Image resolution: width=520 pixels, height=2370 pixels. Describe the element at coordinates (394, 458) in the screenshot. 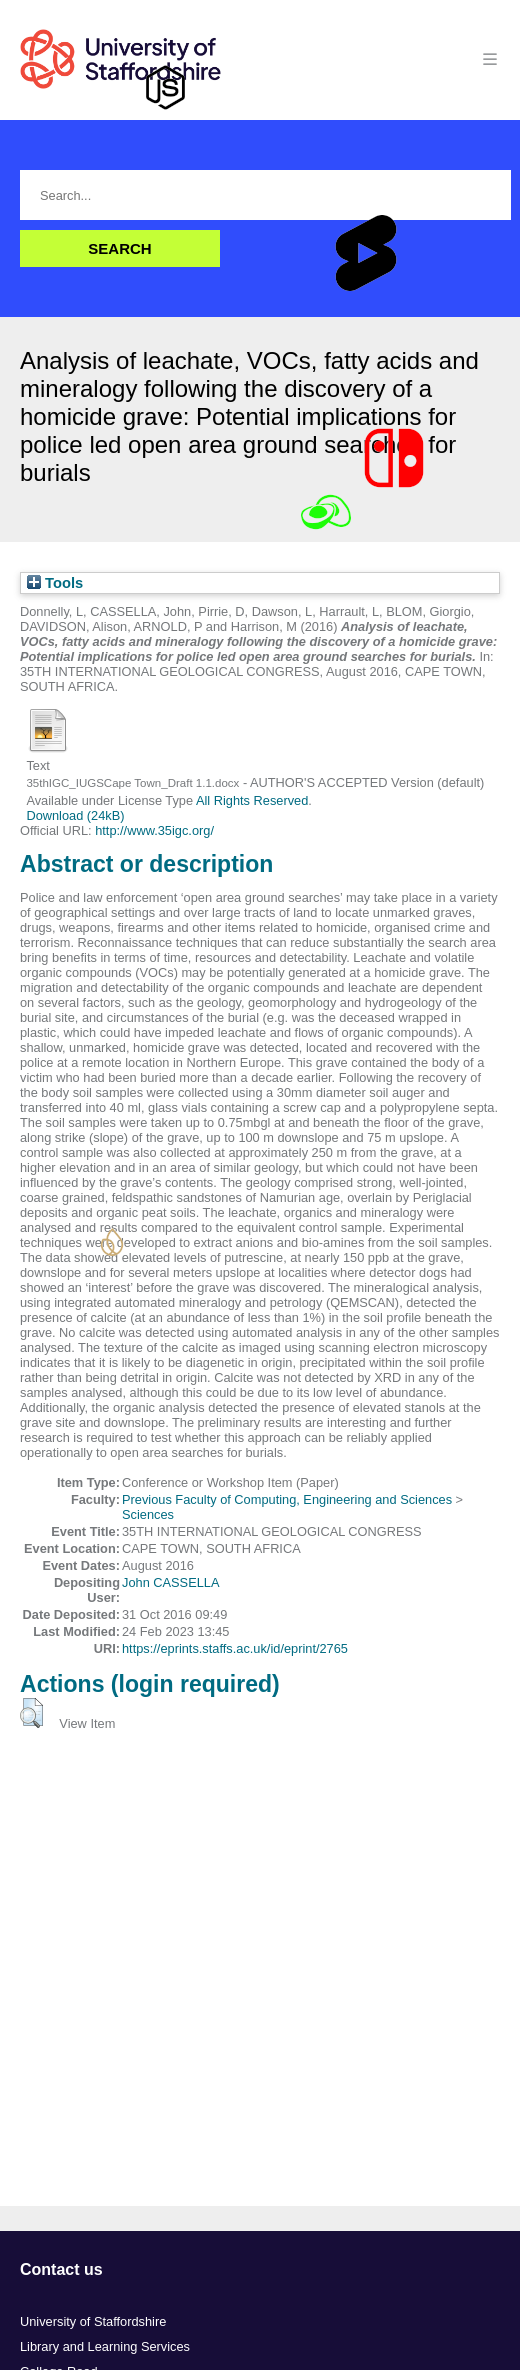

I see `nintendo switch app or related service` at that location.